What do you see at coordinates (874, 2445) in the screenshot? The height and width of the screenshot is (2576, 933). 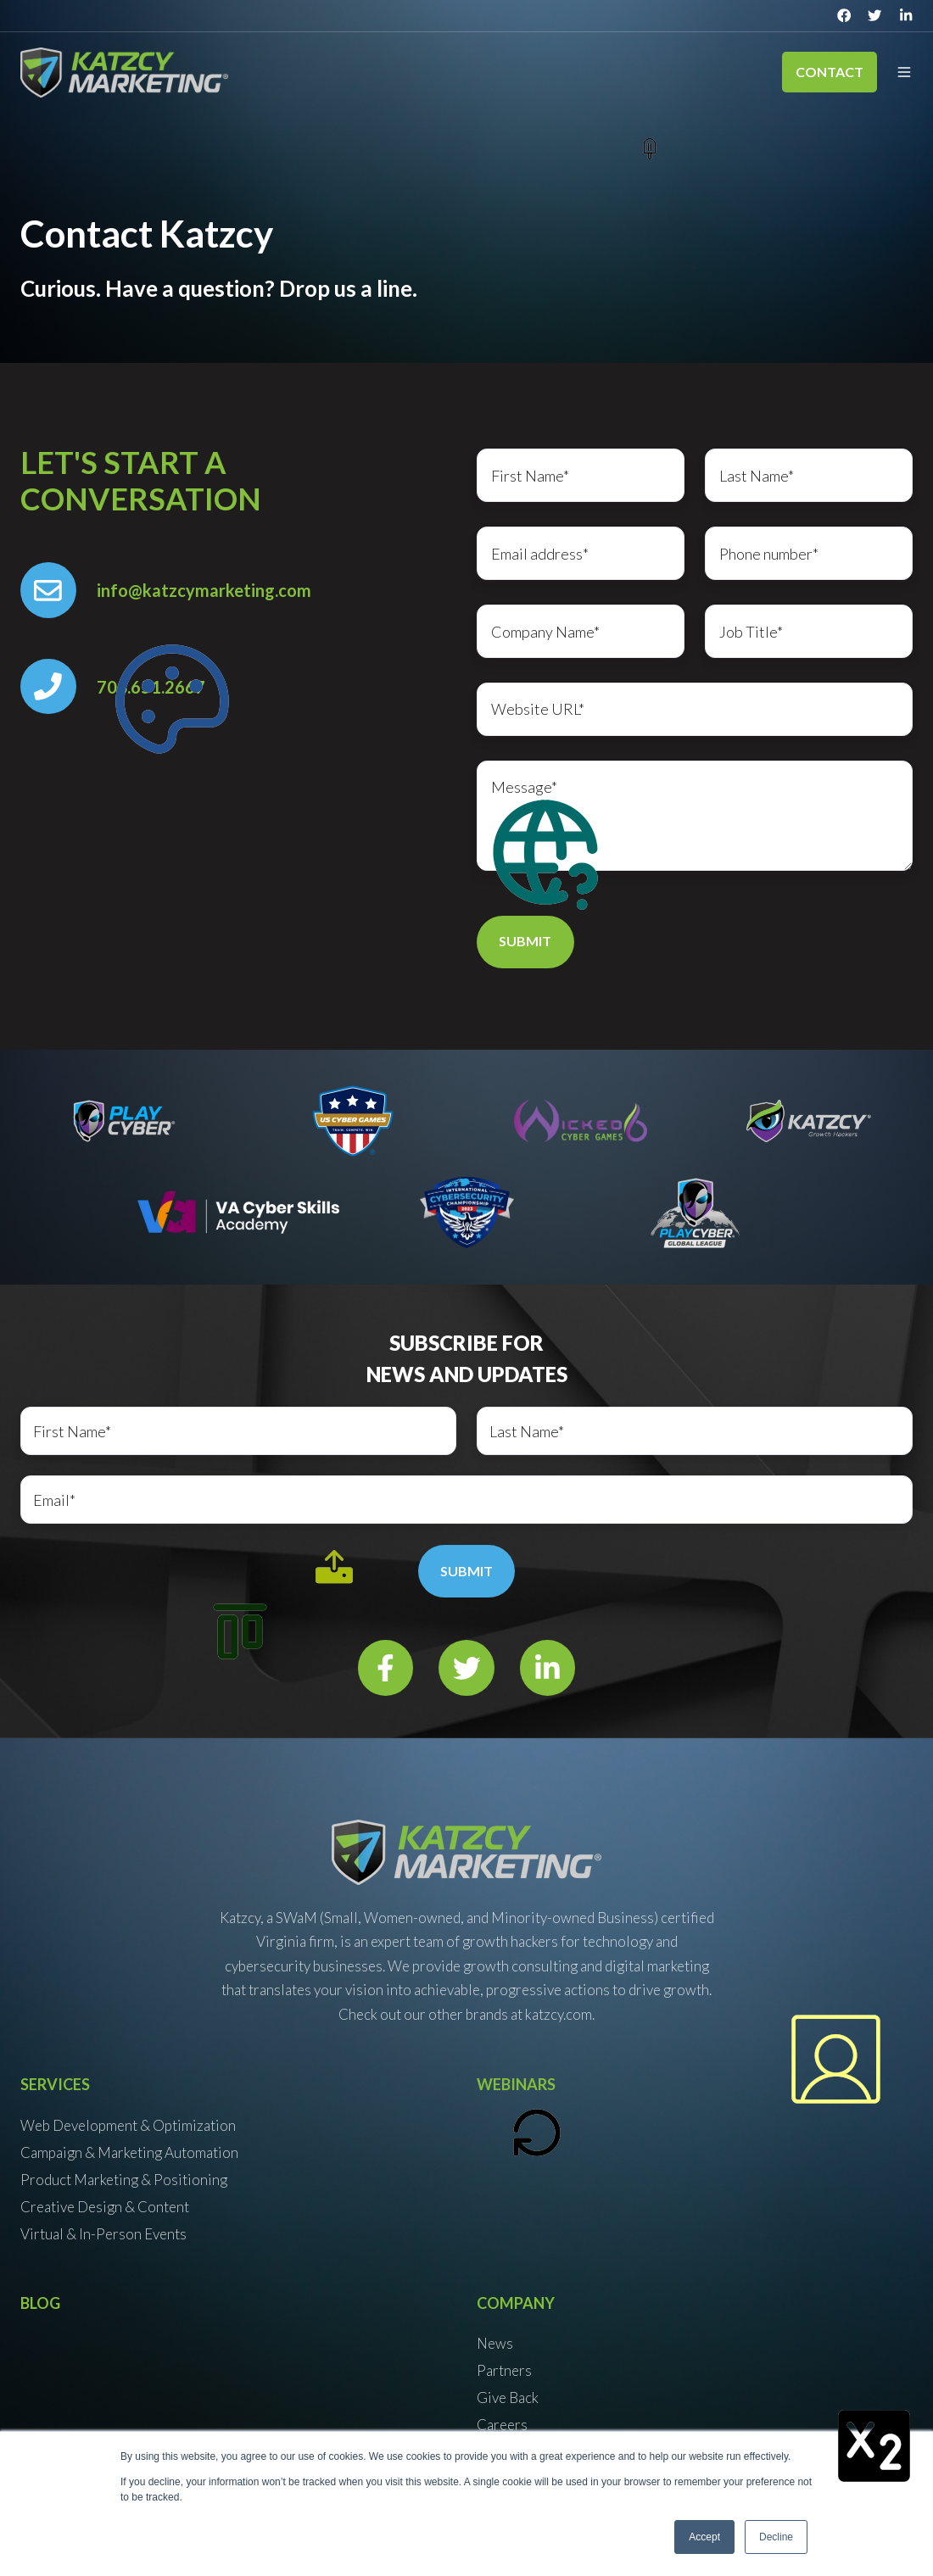 I see `format text as subscript` at bounding box center [874, 2445].